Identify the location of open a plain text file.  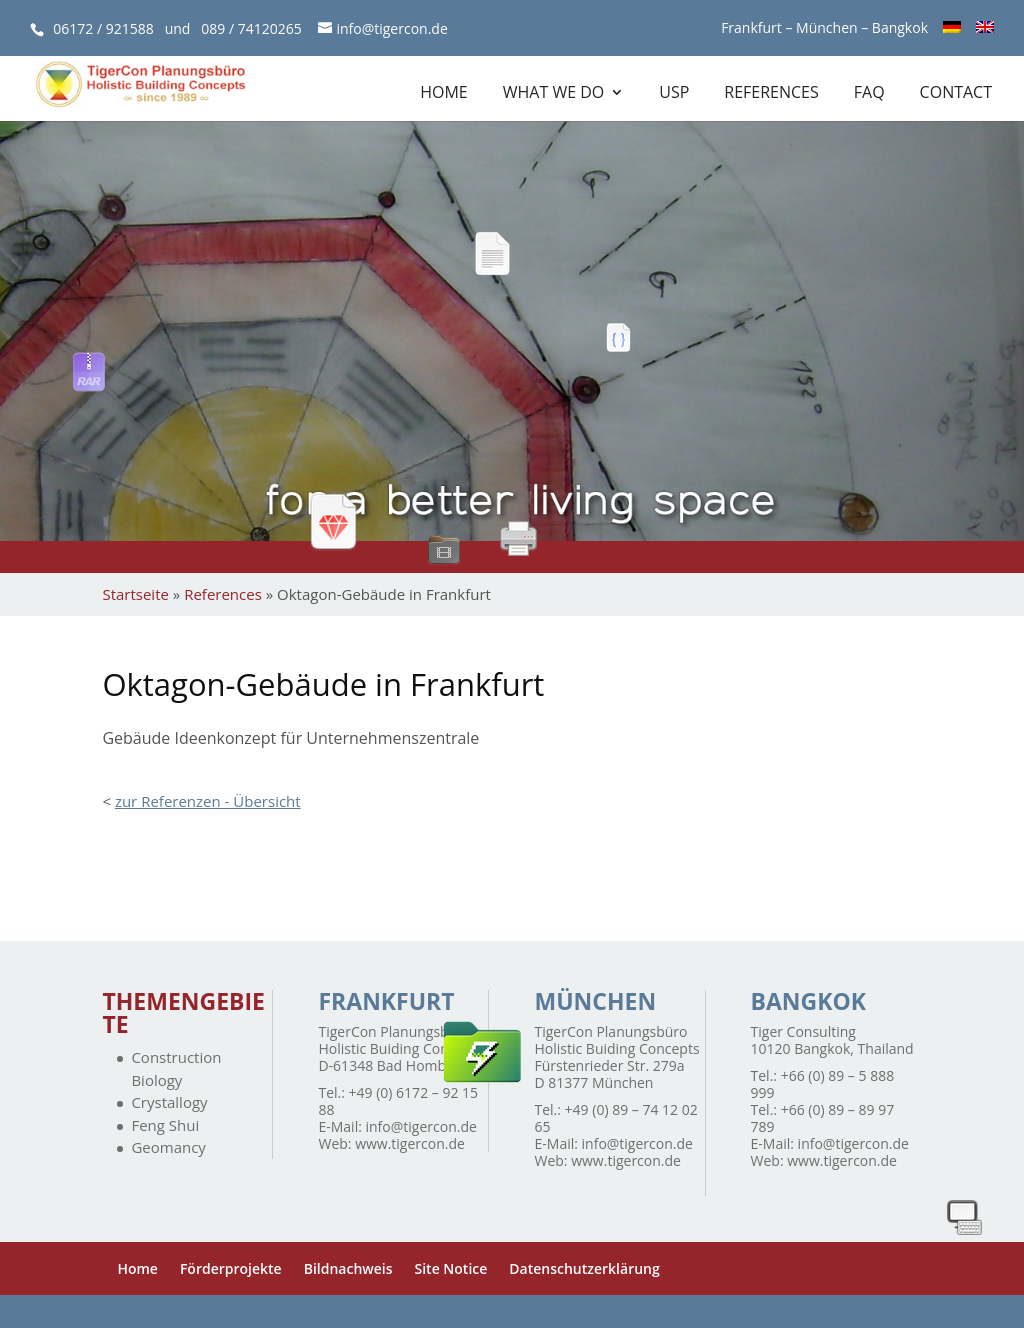
(492, 253).